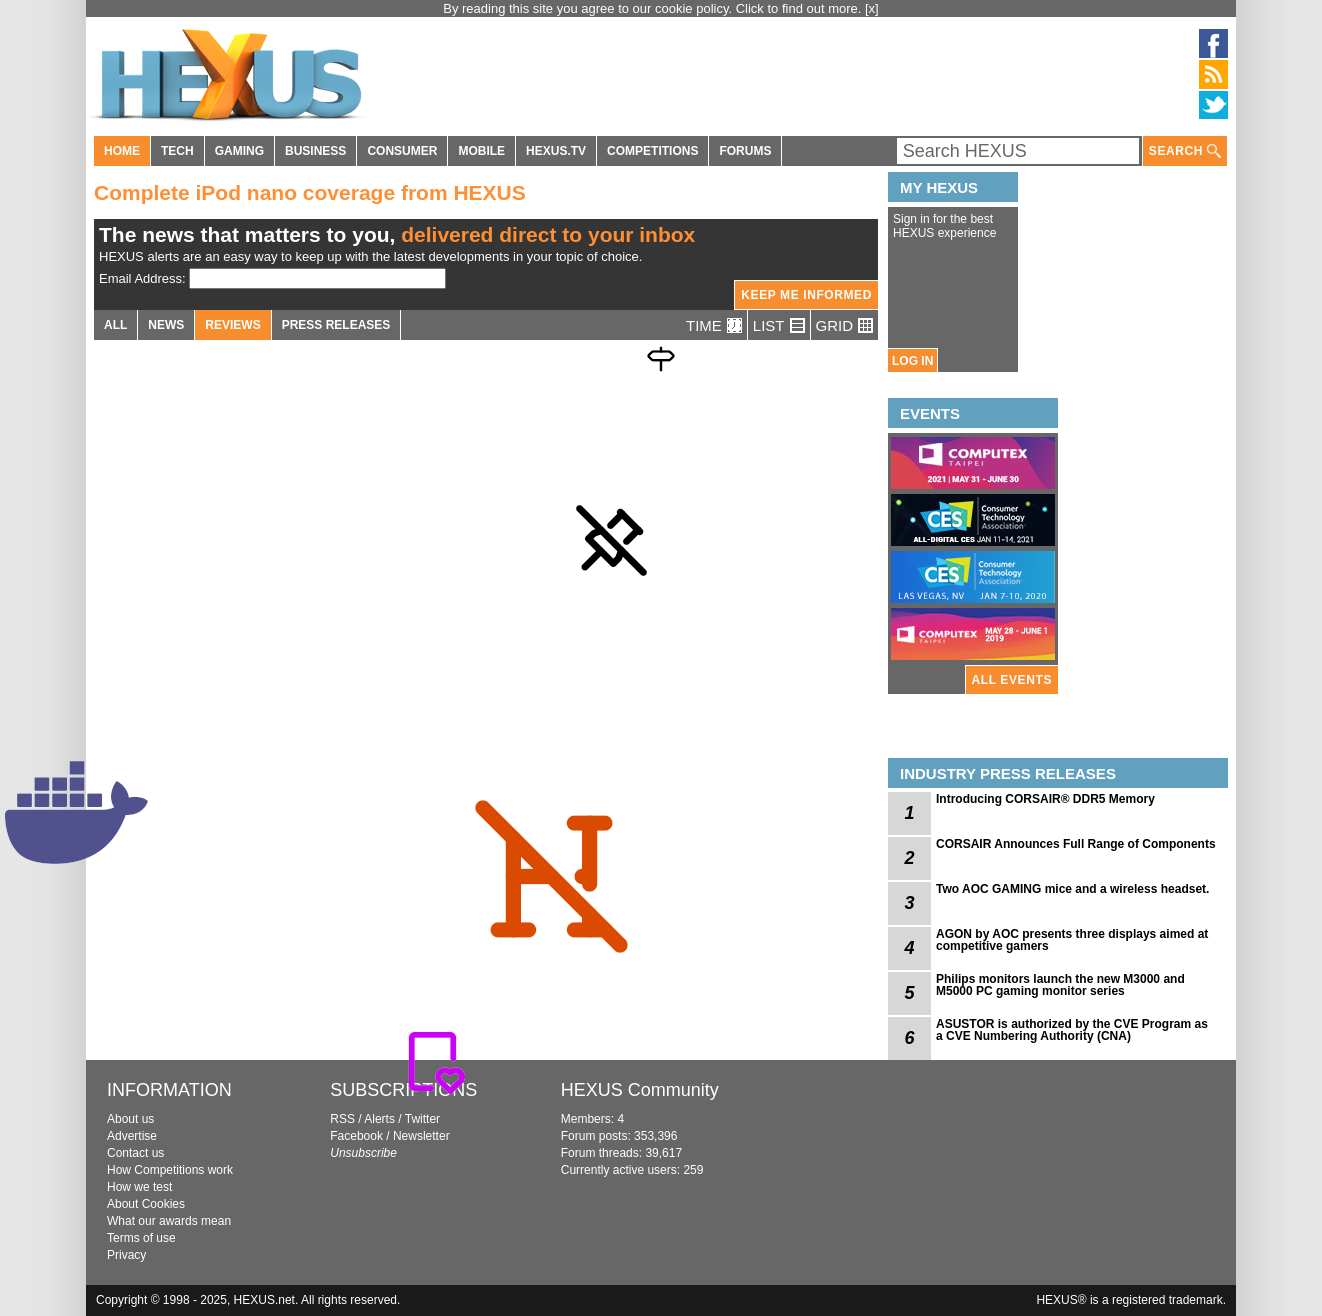  Describe the element at coordinates (76, 812) in the screenshot. I see `docker container management` at that location.